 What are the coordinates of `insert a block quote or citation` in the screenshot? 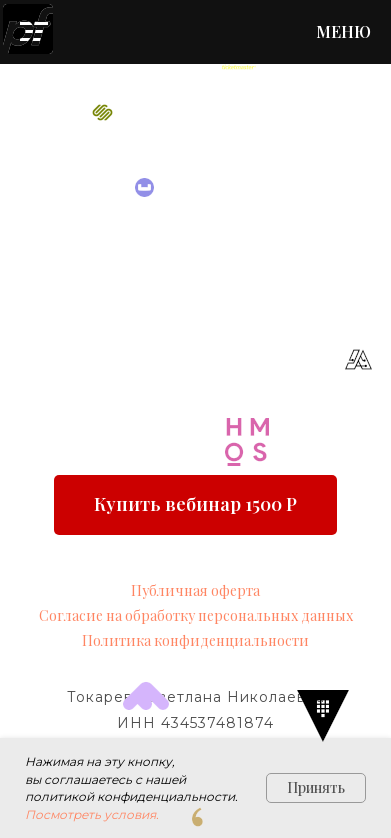 It's located at (197, 817).